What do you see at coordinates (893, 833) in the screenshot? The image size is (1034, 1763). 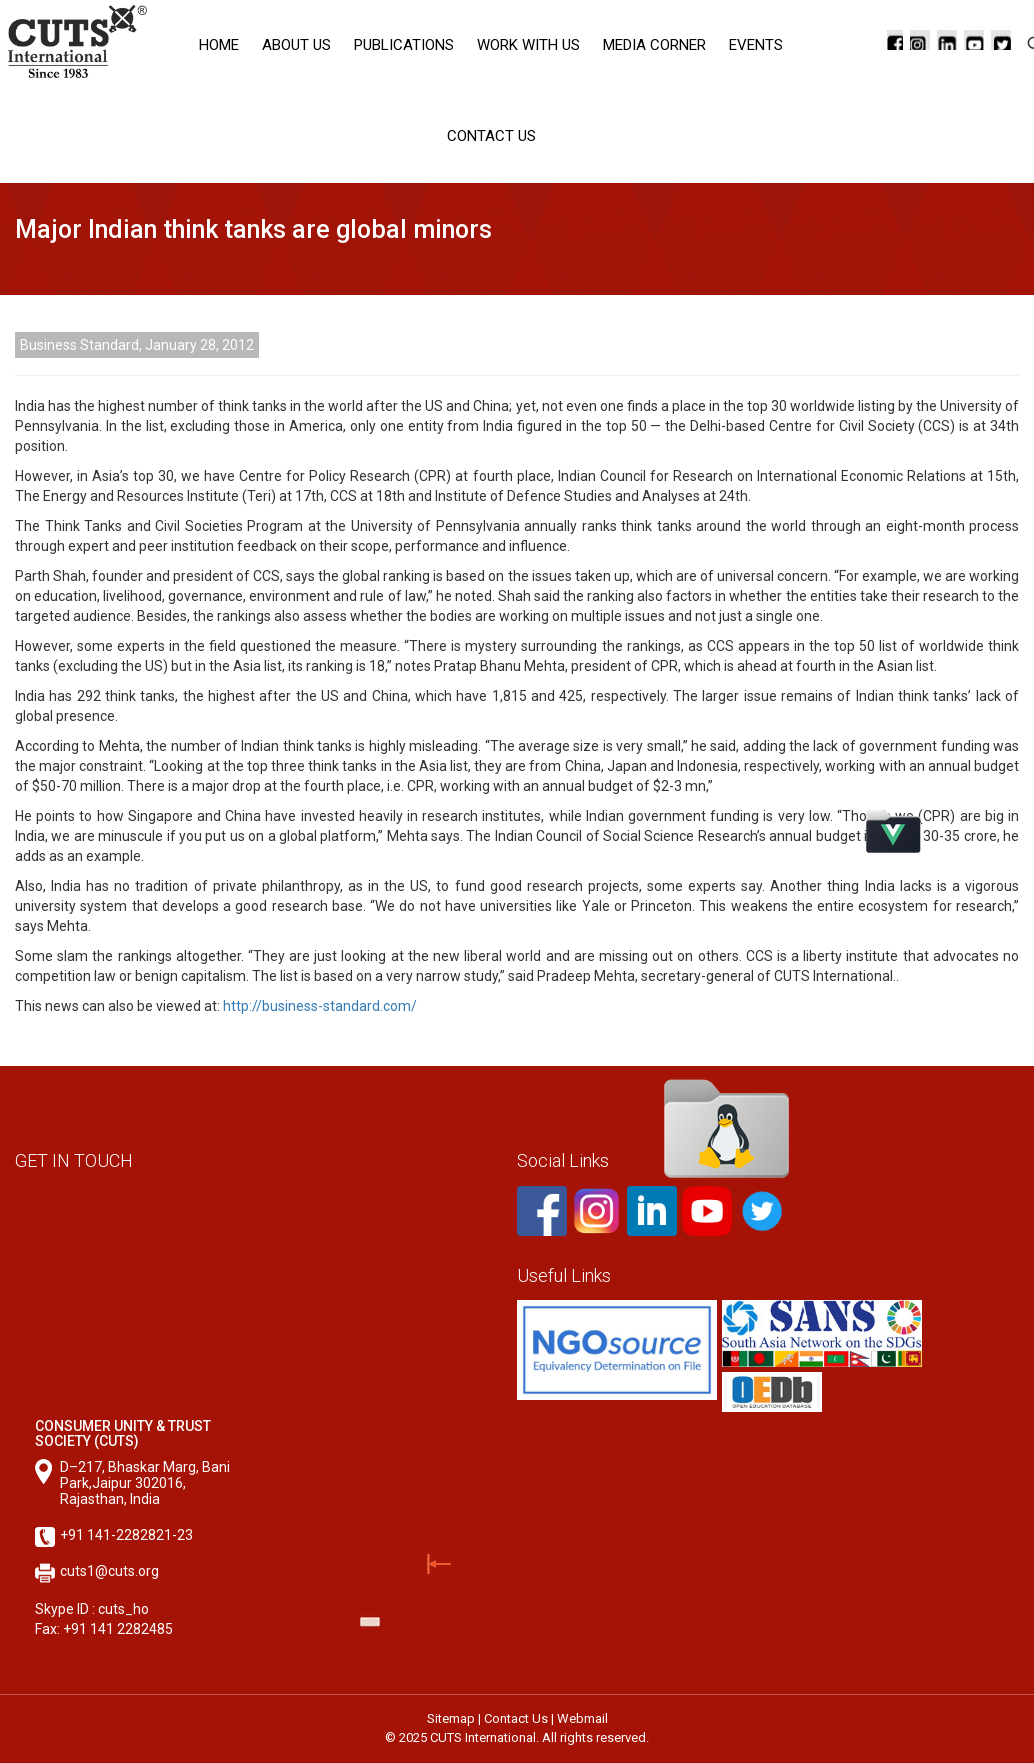 I see `open folder containing vue.js project files` at bounding box center [893, 833].